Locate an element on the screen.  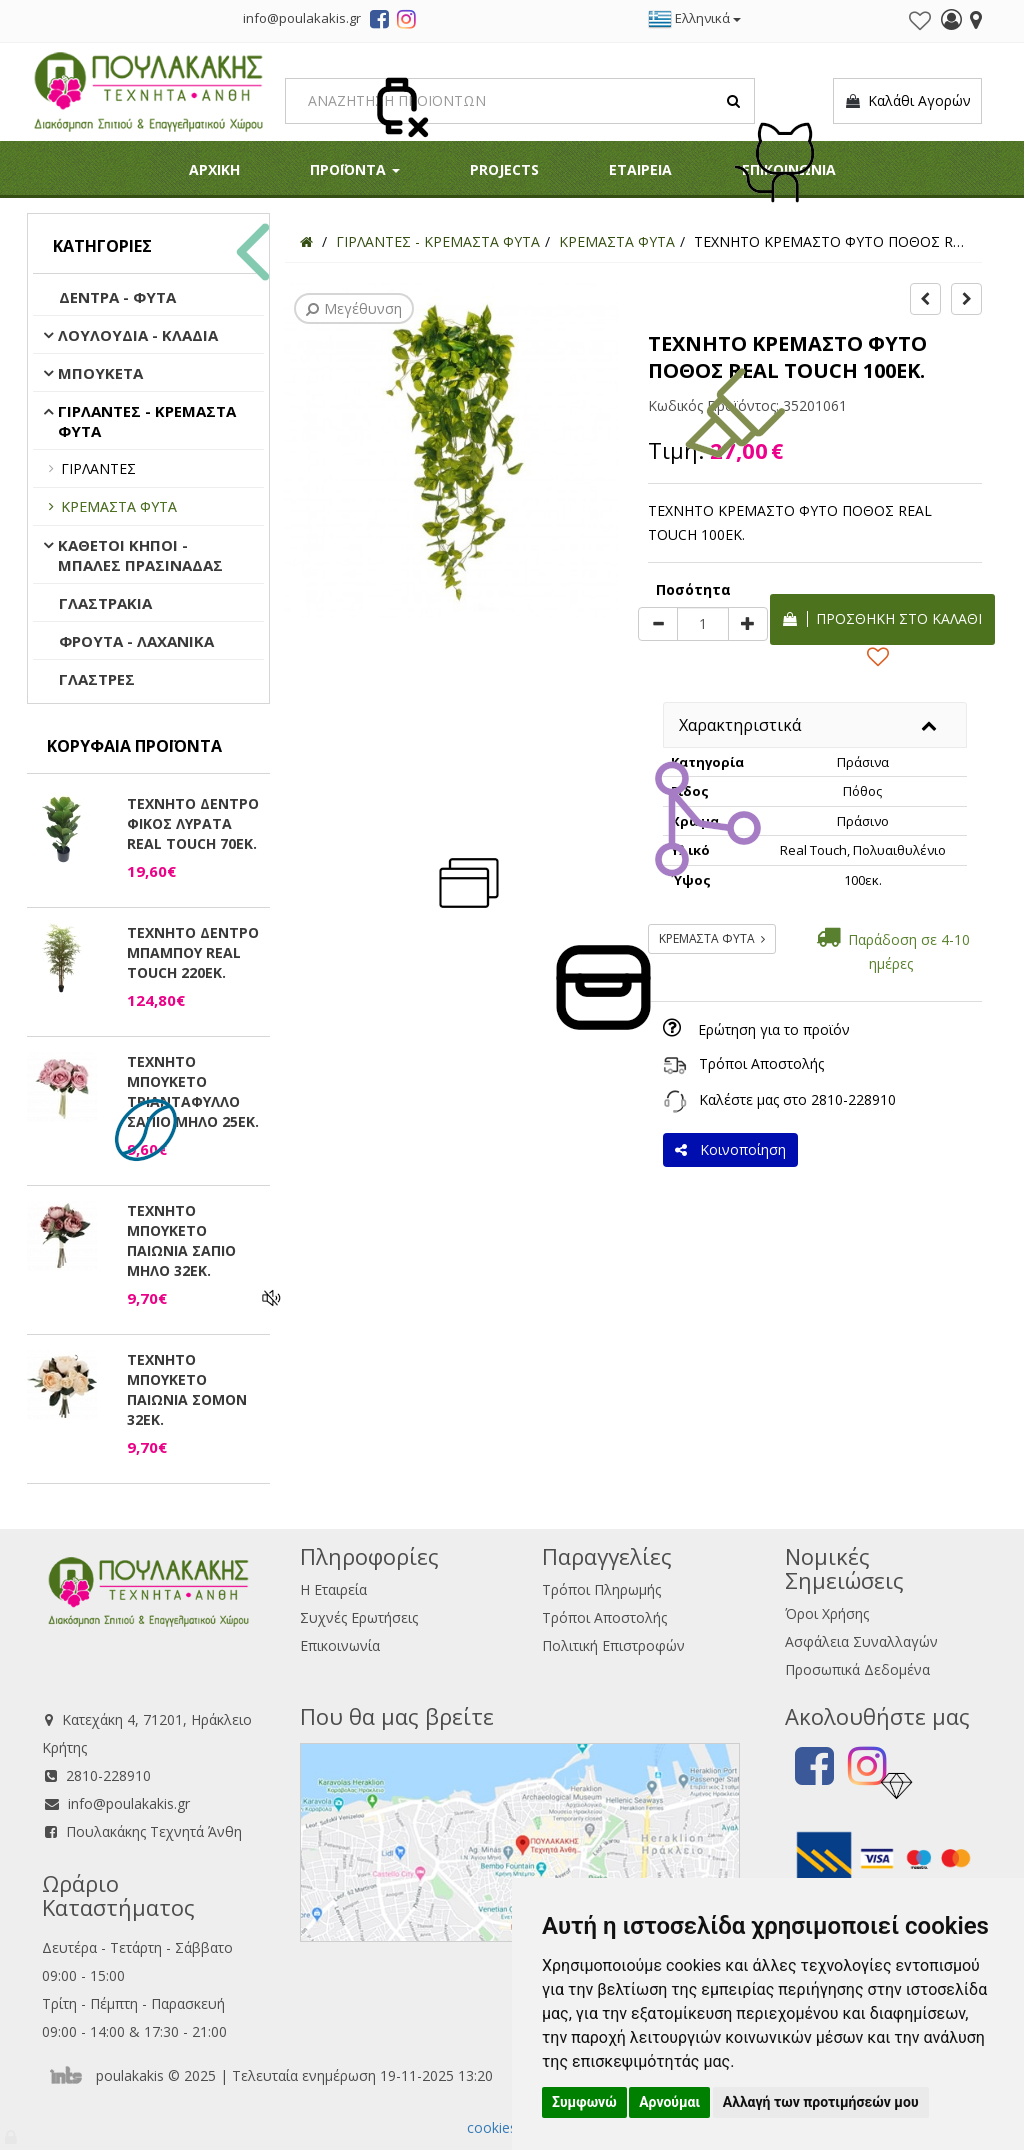
browse coffee-related content or settings is located at coordinates (146, 1130).